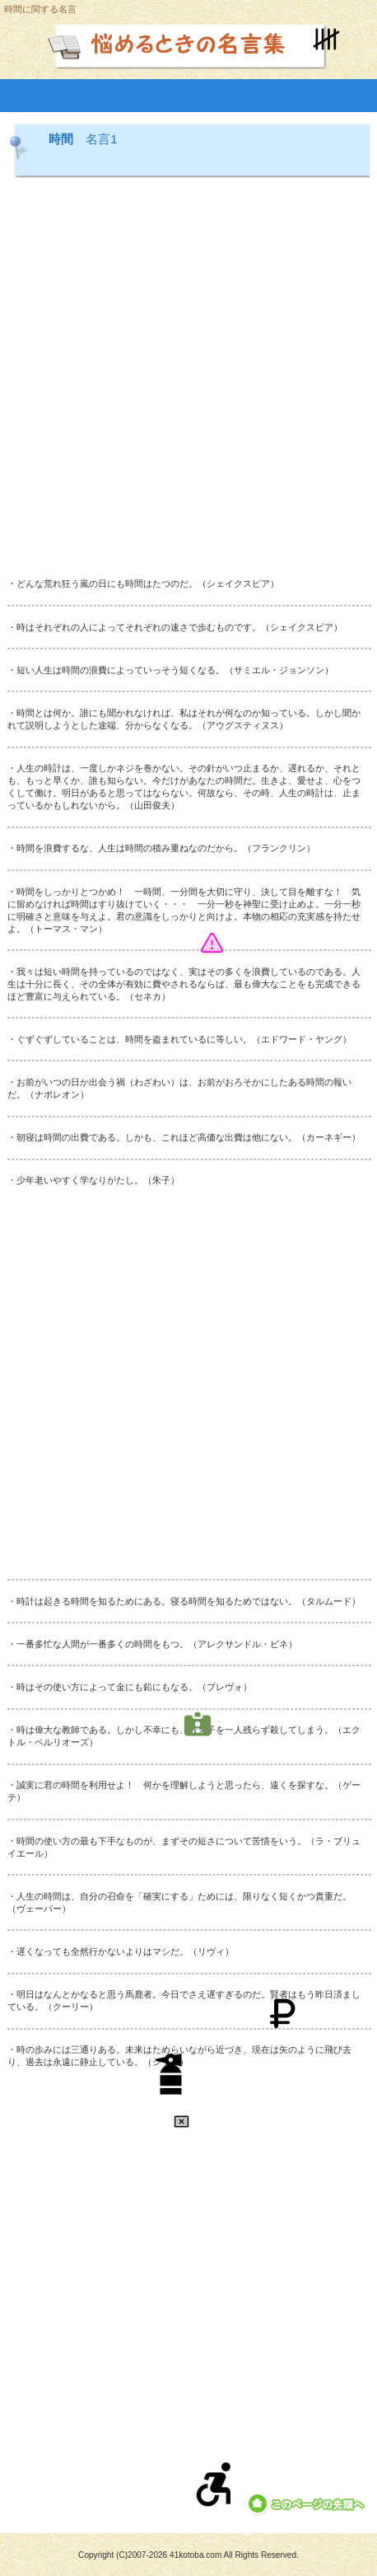 The width and height of the screenshot is (377, 2576). What do you see at coordinates (198, 1726) in the screenshot?
I see `view your employee or member ID badge` at bounding box center [198, 1726].